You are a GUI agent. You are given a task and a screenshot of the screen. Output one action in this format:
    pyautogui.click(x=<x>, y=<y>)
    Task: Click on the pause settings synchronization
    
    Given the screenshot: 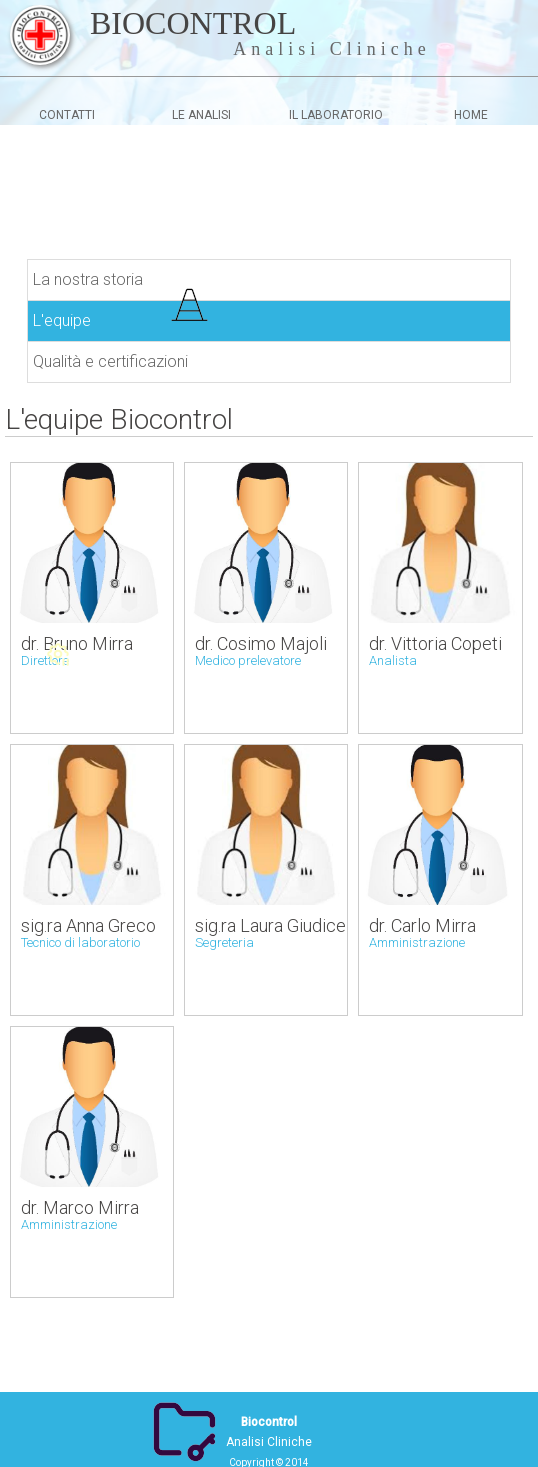 What is the action you would take?
    pyautogui.click(x=58, y=654)
    